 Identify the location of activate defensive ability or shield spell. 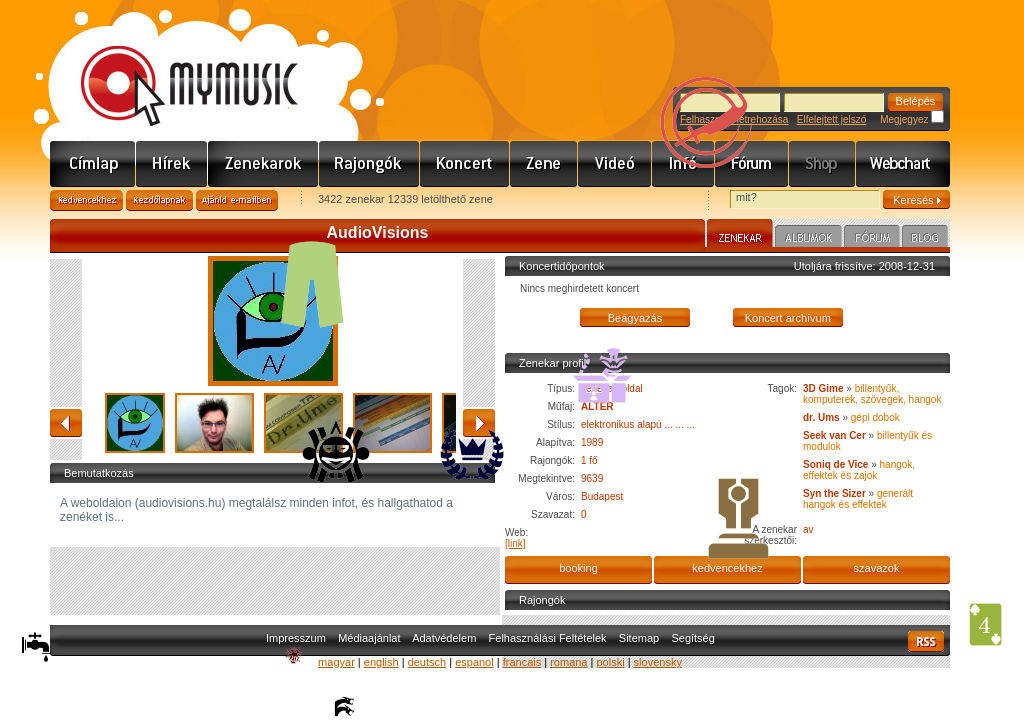
(294, 655).